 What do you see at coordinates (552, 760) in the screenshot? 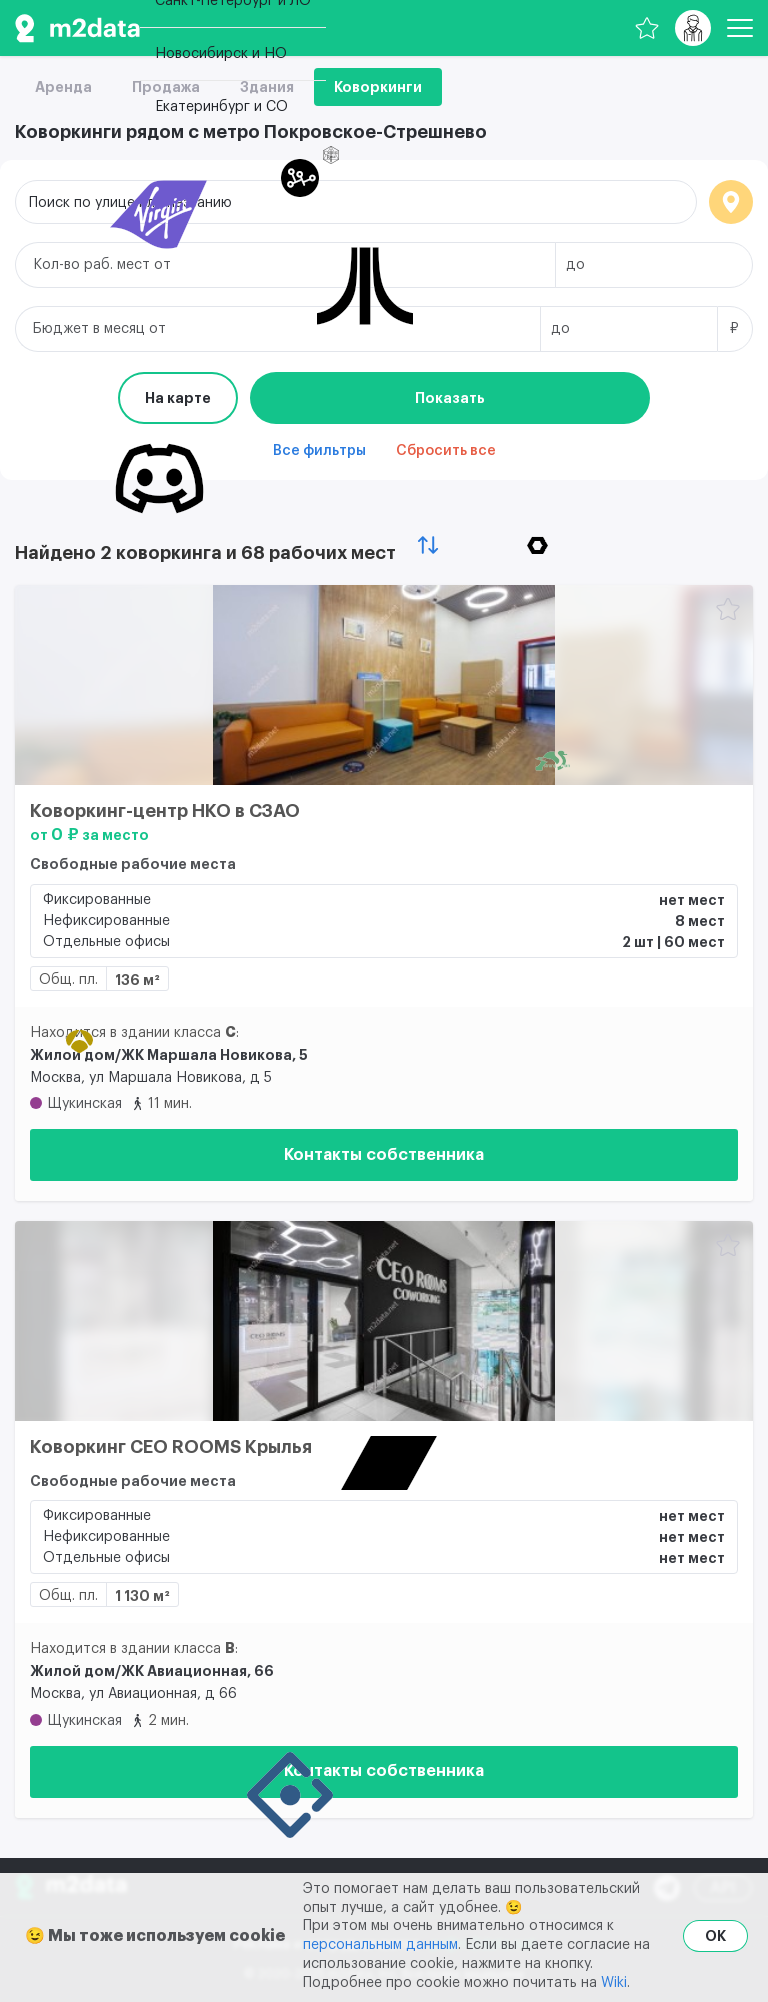
I see `strongSwan VPN client application` at bounding box center [552, 760].